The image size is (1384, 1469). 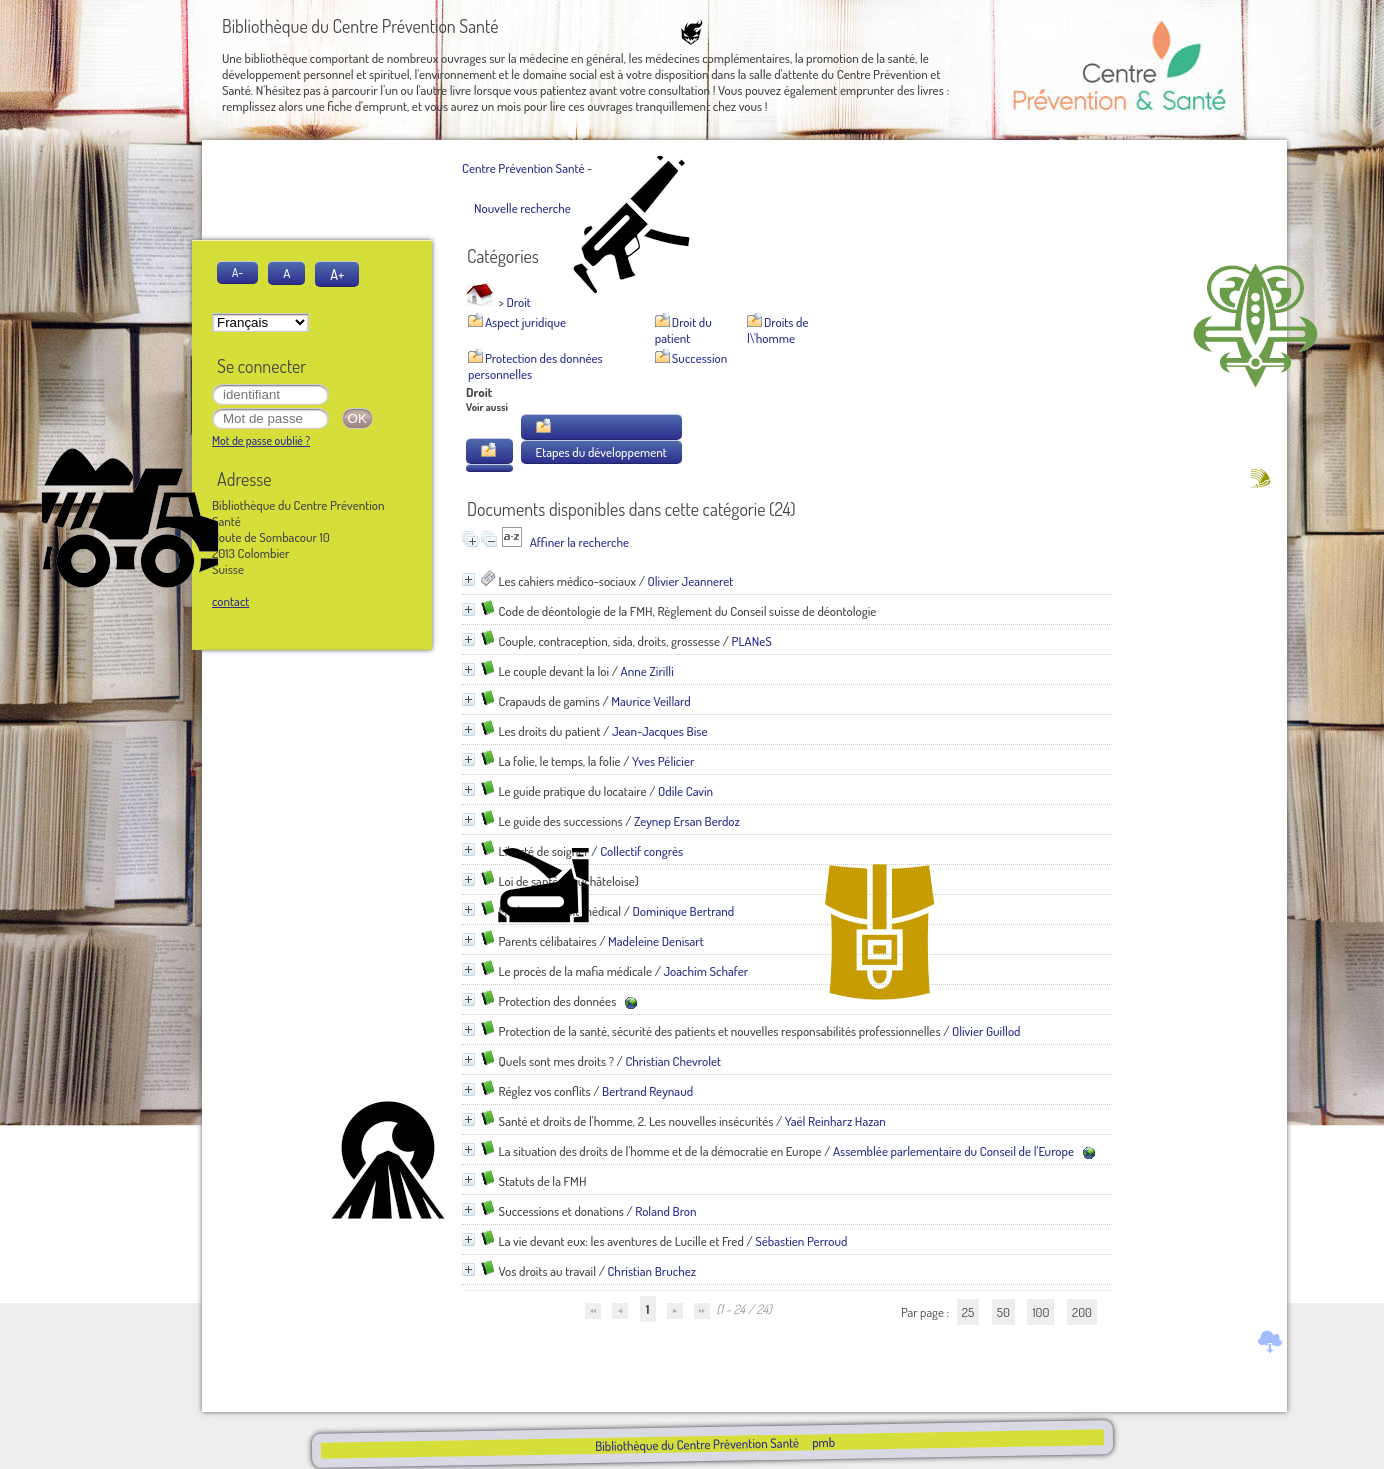 I want to click on activate enhanced vision or sight ability, so click(x=388, y=1160).